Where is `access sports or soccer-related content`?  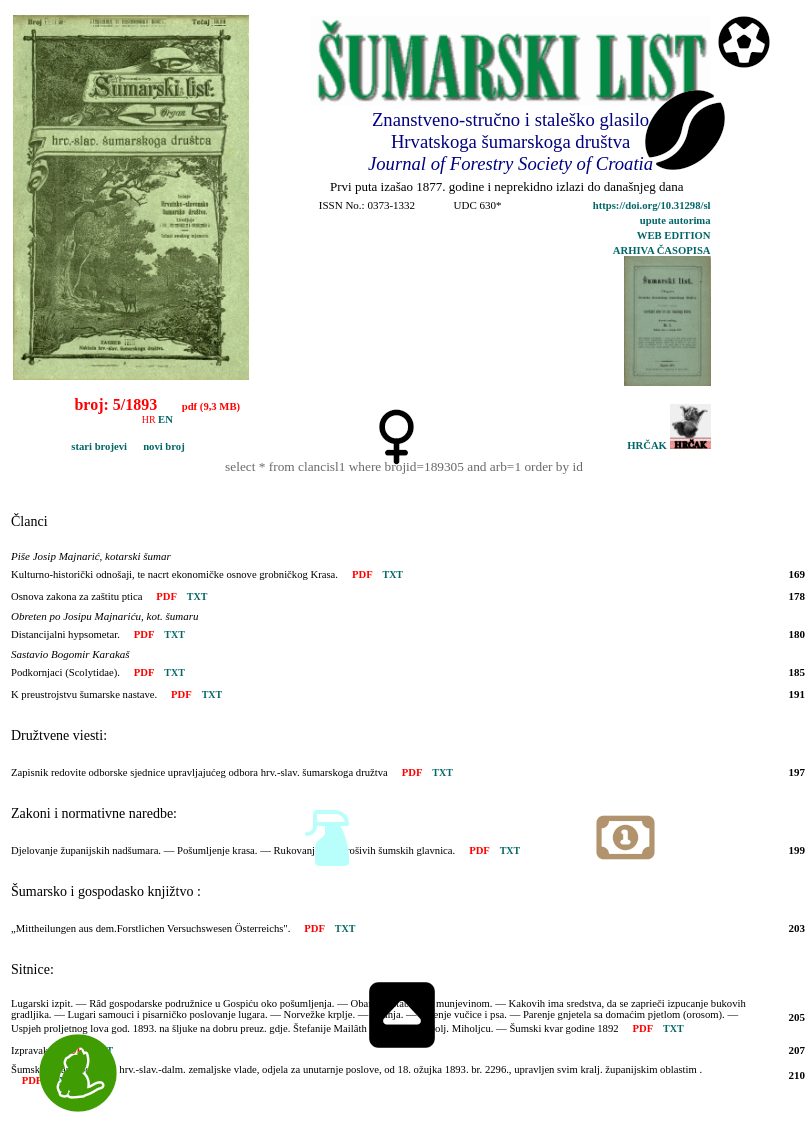 access sports or soccer-related content is located at coordinates (744, 42).